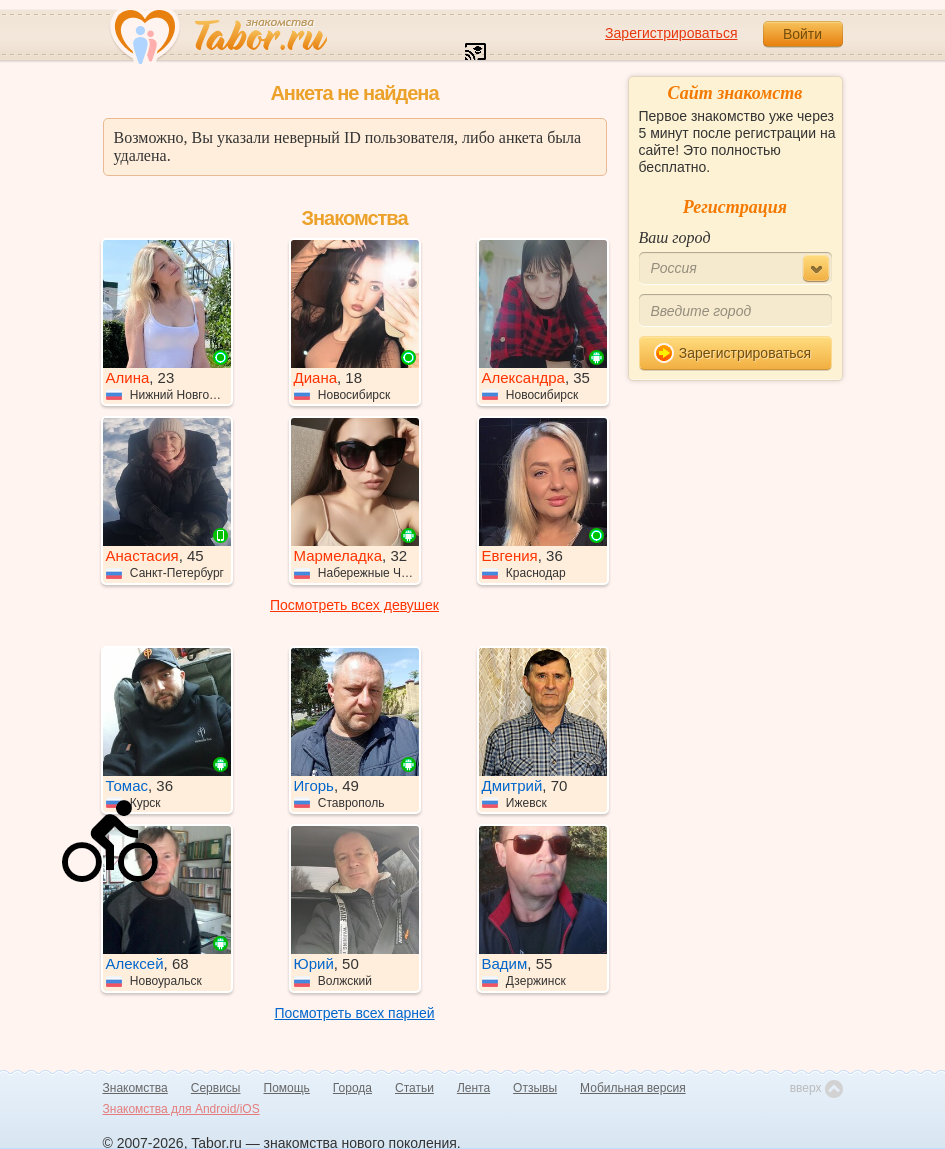 Image resolution: width=945 pixels, height=1149 pixels. Describe the element at coordinates (110, 842) in the screenshot. I see `get cycling directions` at that location.